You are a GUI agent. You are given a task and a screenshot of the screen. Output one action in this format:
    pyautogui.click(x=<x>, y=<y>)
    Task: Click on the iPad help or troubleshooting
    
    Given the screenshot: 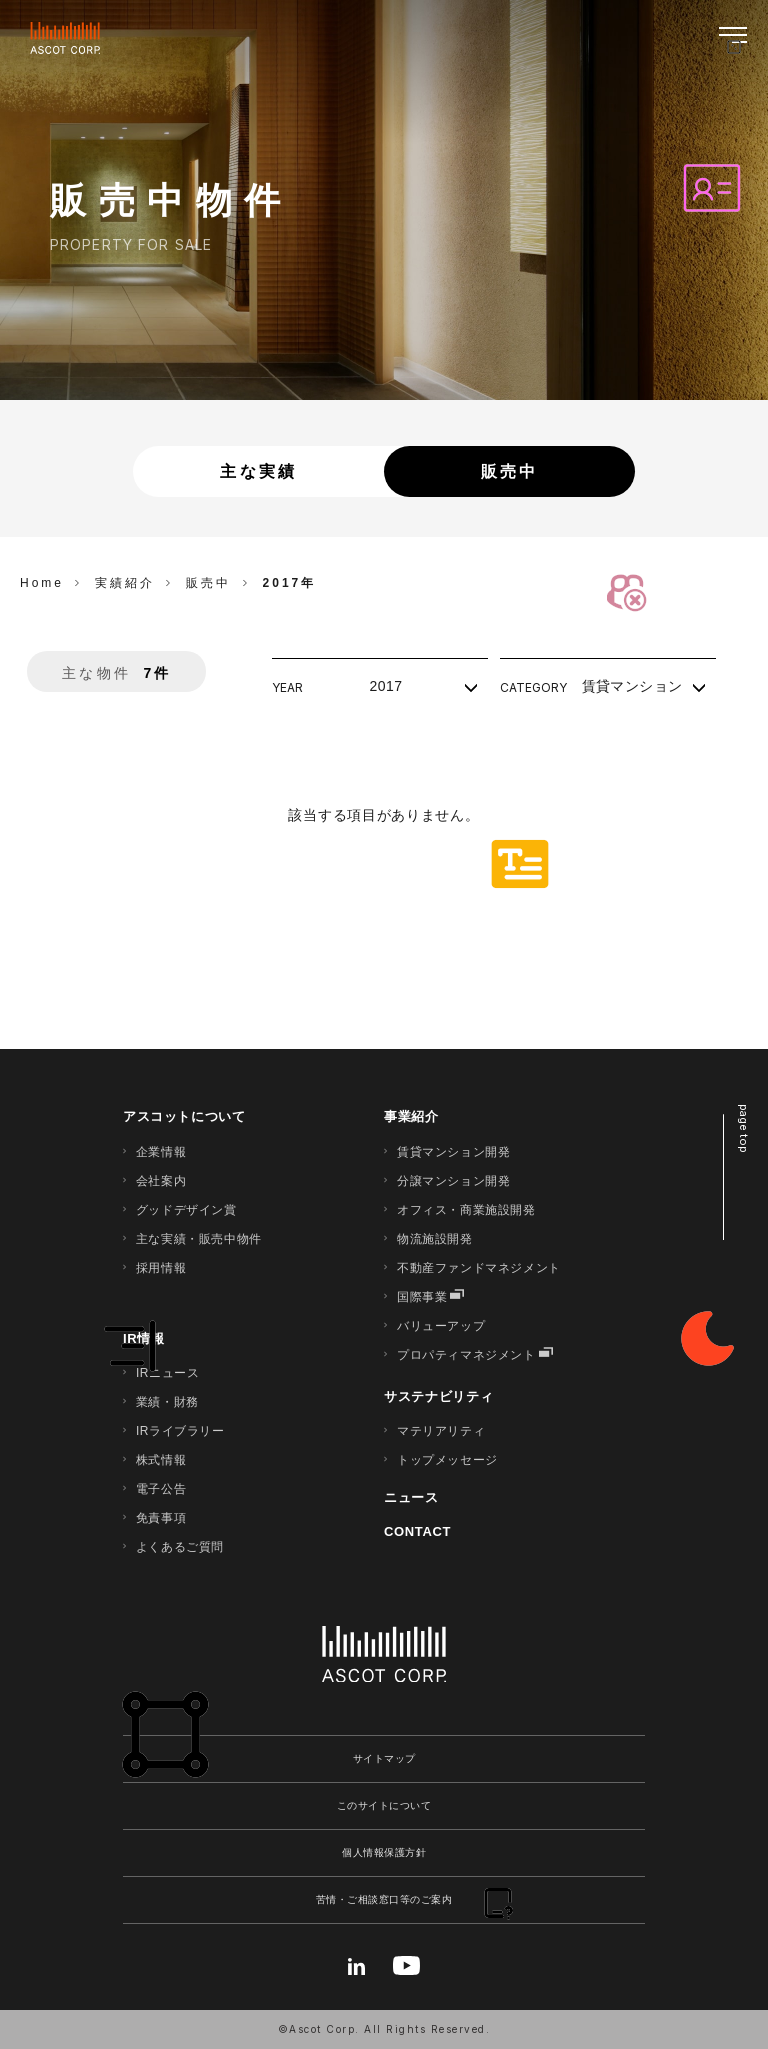 What is the action you would take?
    pyautogui.click(x=498, y=1903)
    